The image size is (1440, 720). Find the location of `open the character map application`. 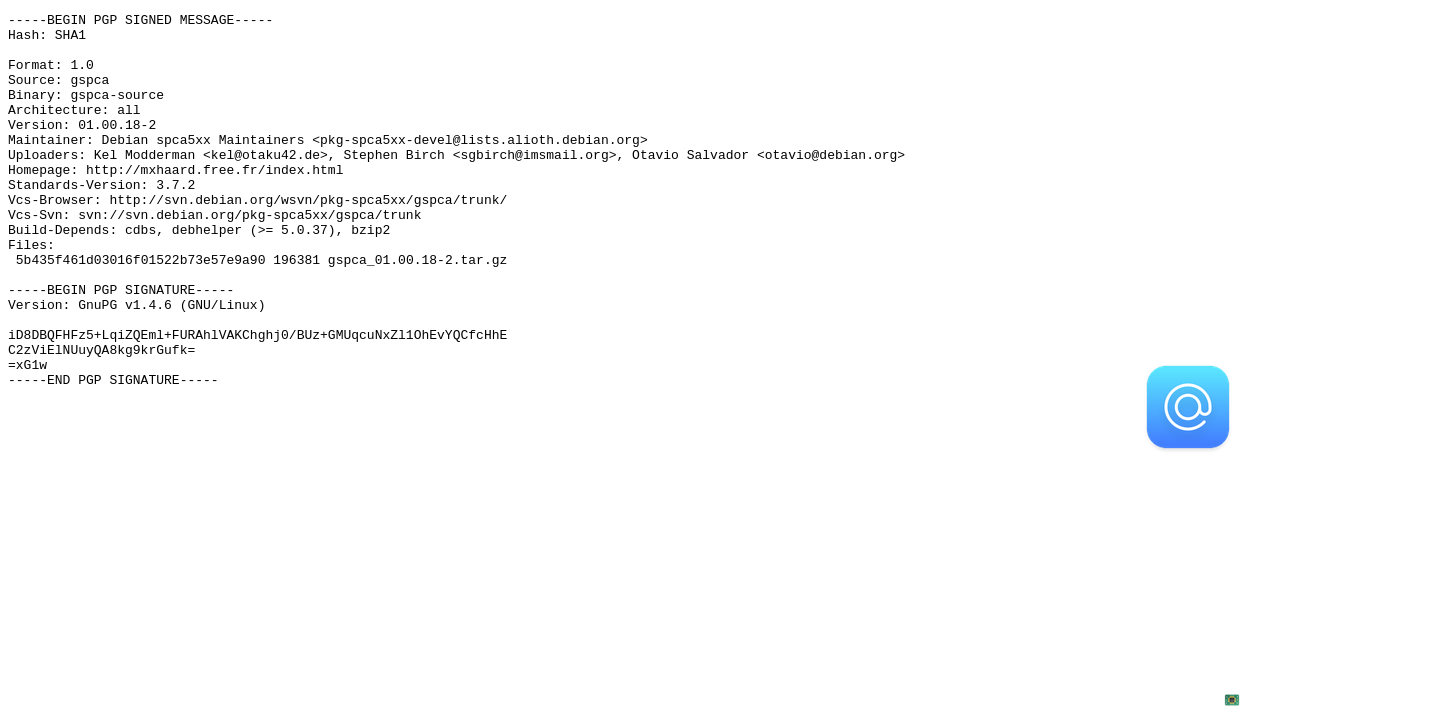

open the character map application is located at coordinates (1188, 407).